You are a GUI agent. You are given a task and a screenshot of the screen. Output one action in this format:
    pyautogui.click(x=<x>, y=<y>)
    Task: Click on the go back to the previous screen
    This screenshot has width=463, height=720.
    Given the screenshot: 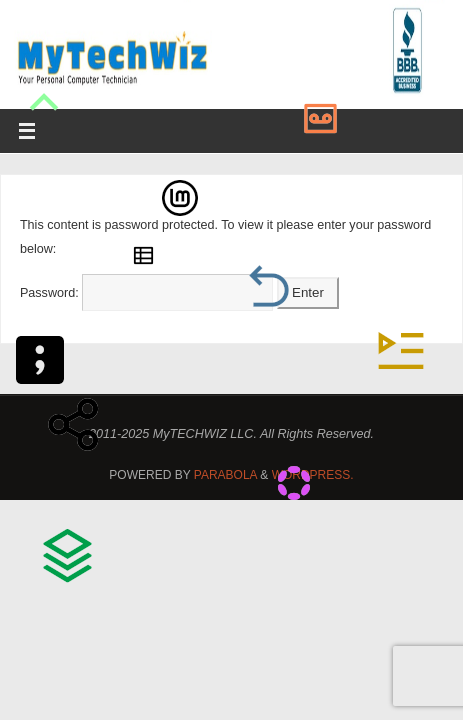 What is the action you would take?
    pyautogui.click(x=270, y=288)
    